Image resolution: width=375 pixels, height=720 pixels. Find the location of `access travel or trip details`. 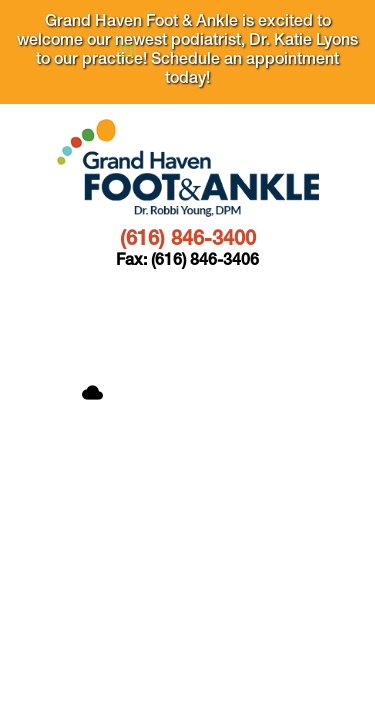

access travel or trip details is located at coordinates (128, 51).